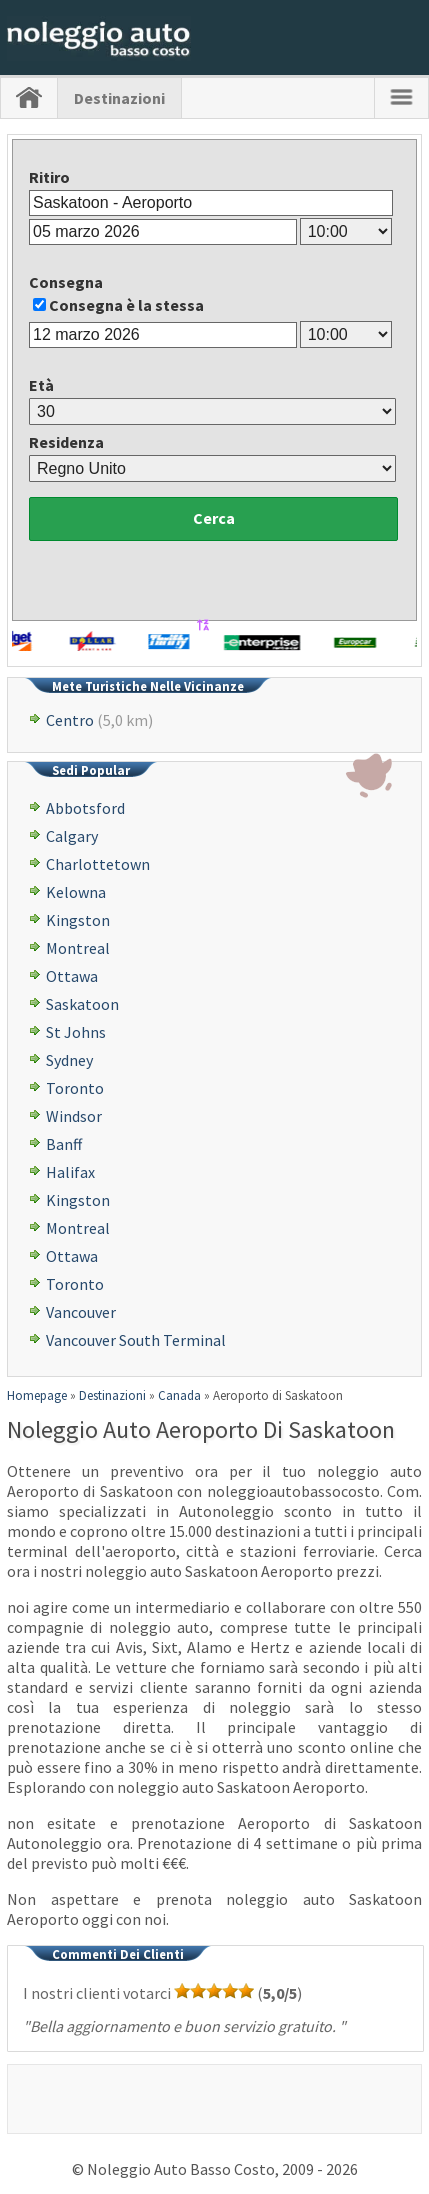  What do you see at coordinates (203, 625) in the screenshot?
I see `sort list alphabetically from Z to A` at bounding box center [203, 625].